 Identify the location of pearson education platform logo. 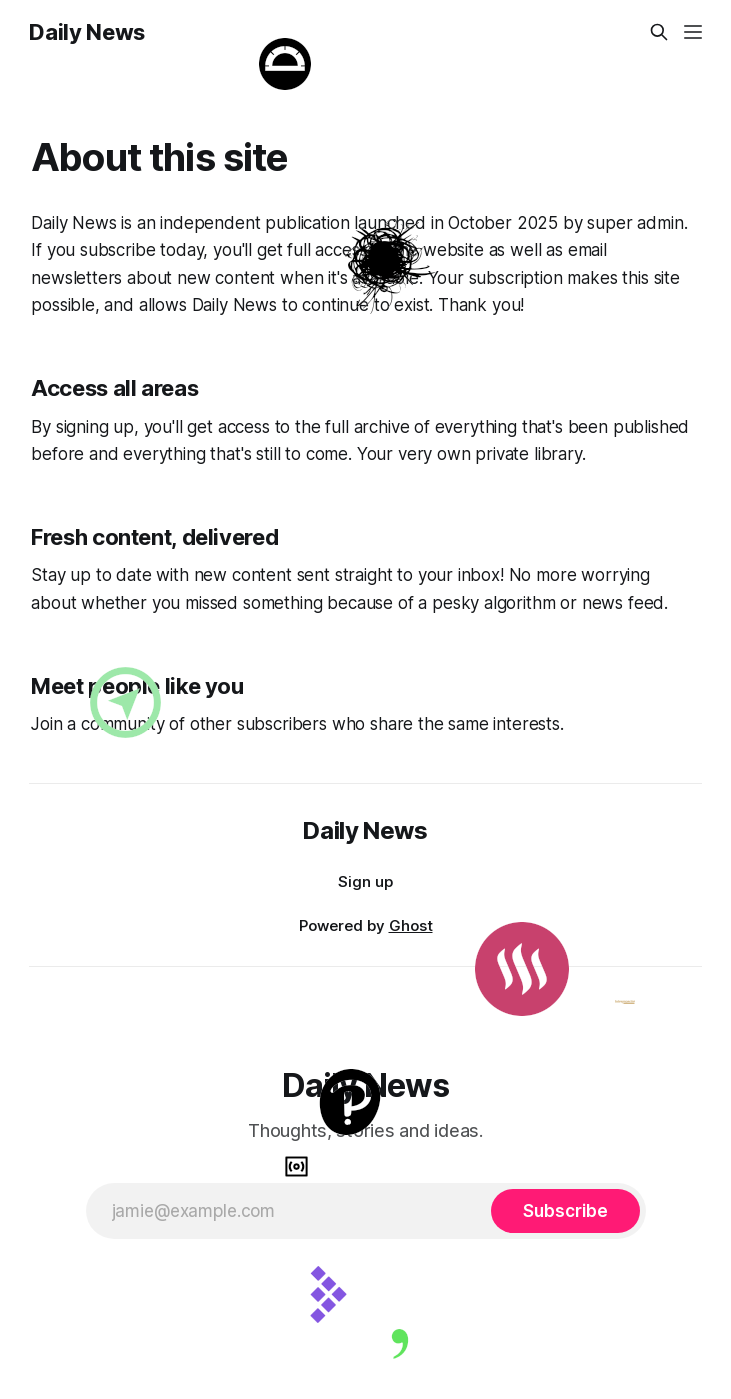
(350, 1102).